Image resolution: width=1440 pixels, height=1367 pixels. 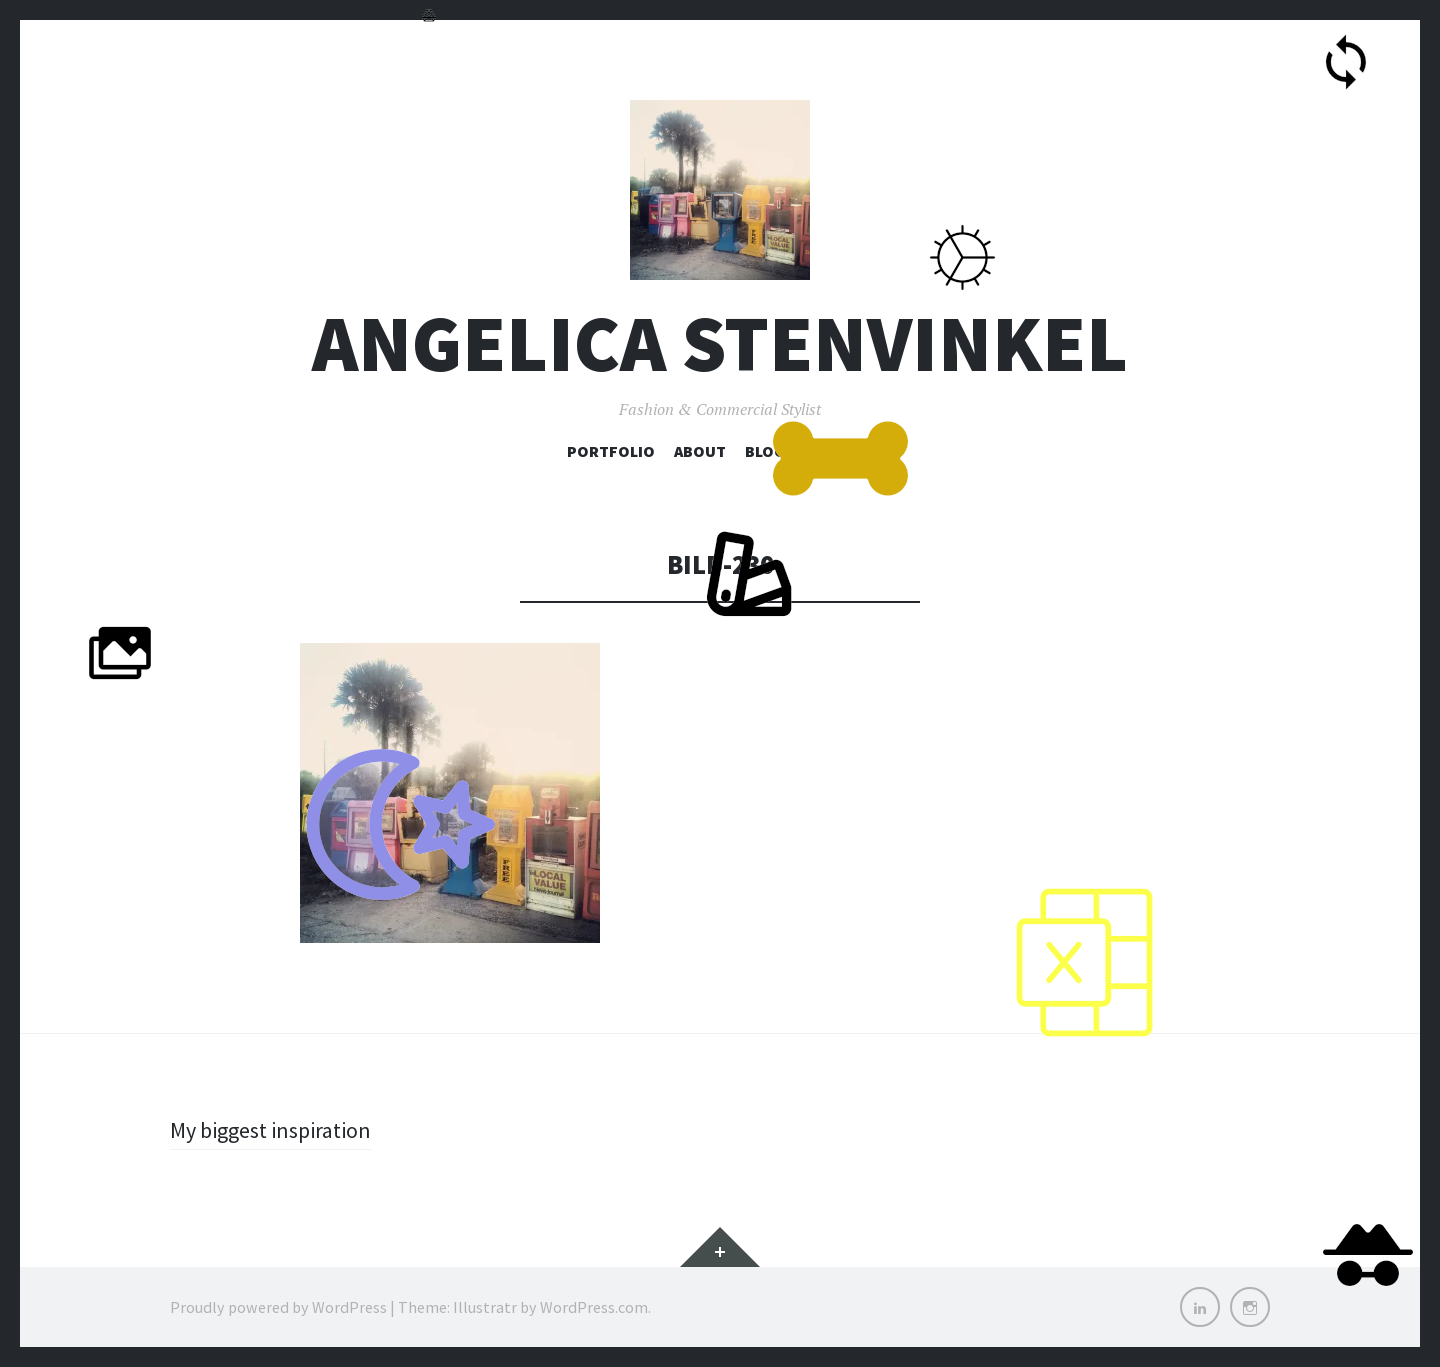 What do you see at coordinates (120, 653) in the screenshot?
I see `view photo gallery or image library` at bounding box center [120, 653].